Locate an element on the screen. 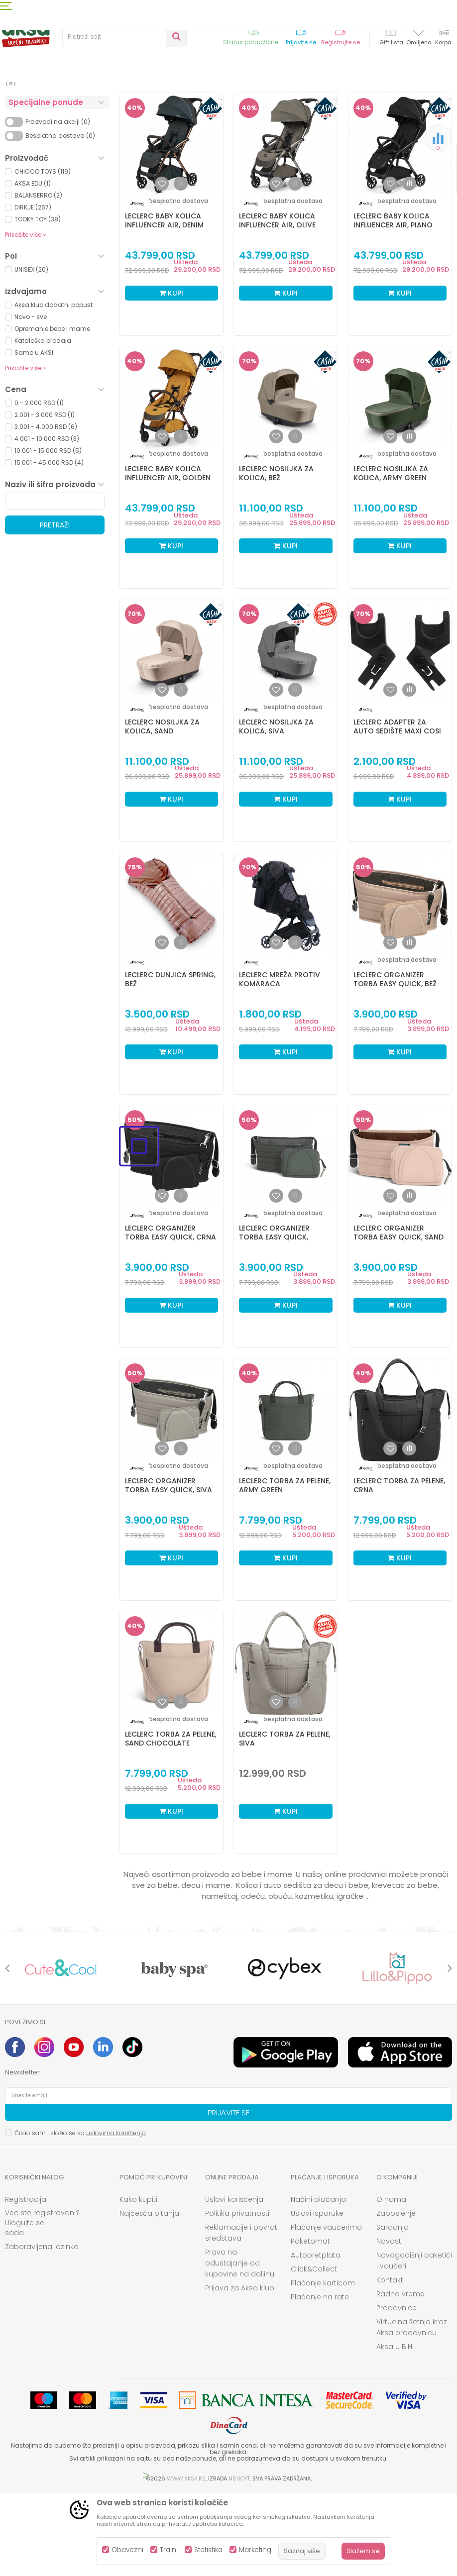 This screenshot has width=457, height=2576. view app or brand logo is located at coordinates (139, 1146).